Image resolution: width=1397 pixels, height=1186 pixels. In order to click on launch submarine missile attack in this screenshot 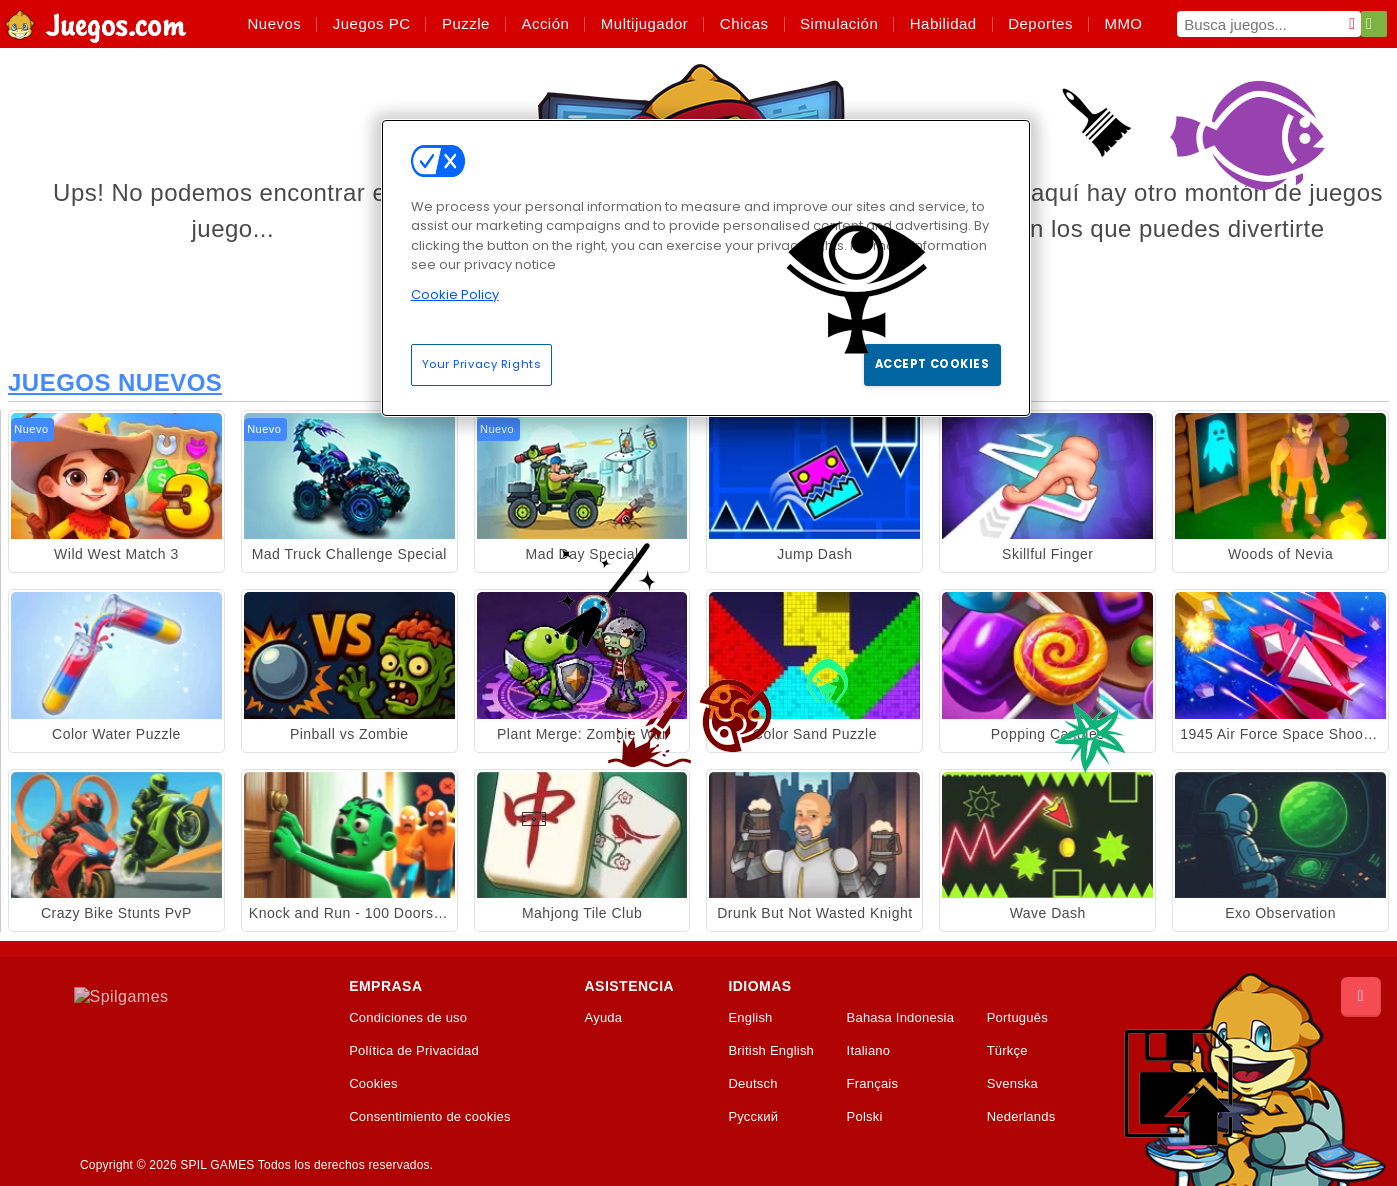, I will do `click(649, 727)`.